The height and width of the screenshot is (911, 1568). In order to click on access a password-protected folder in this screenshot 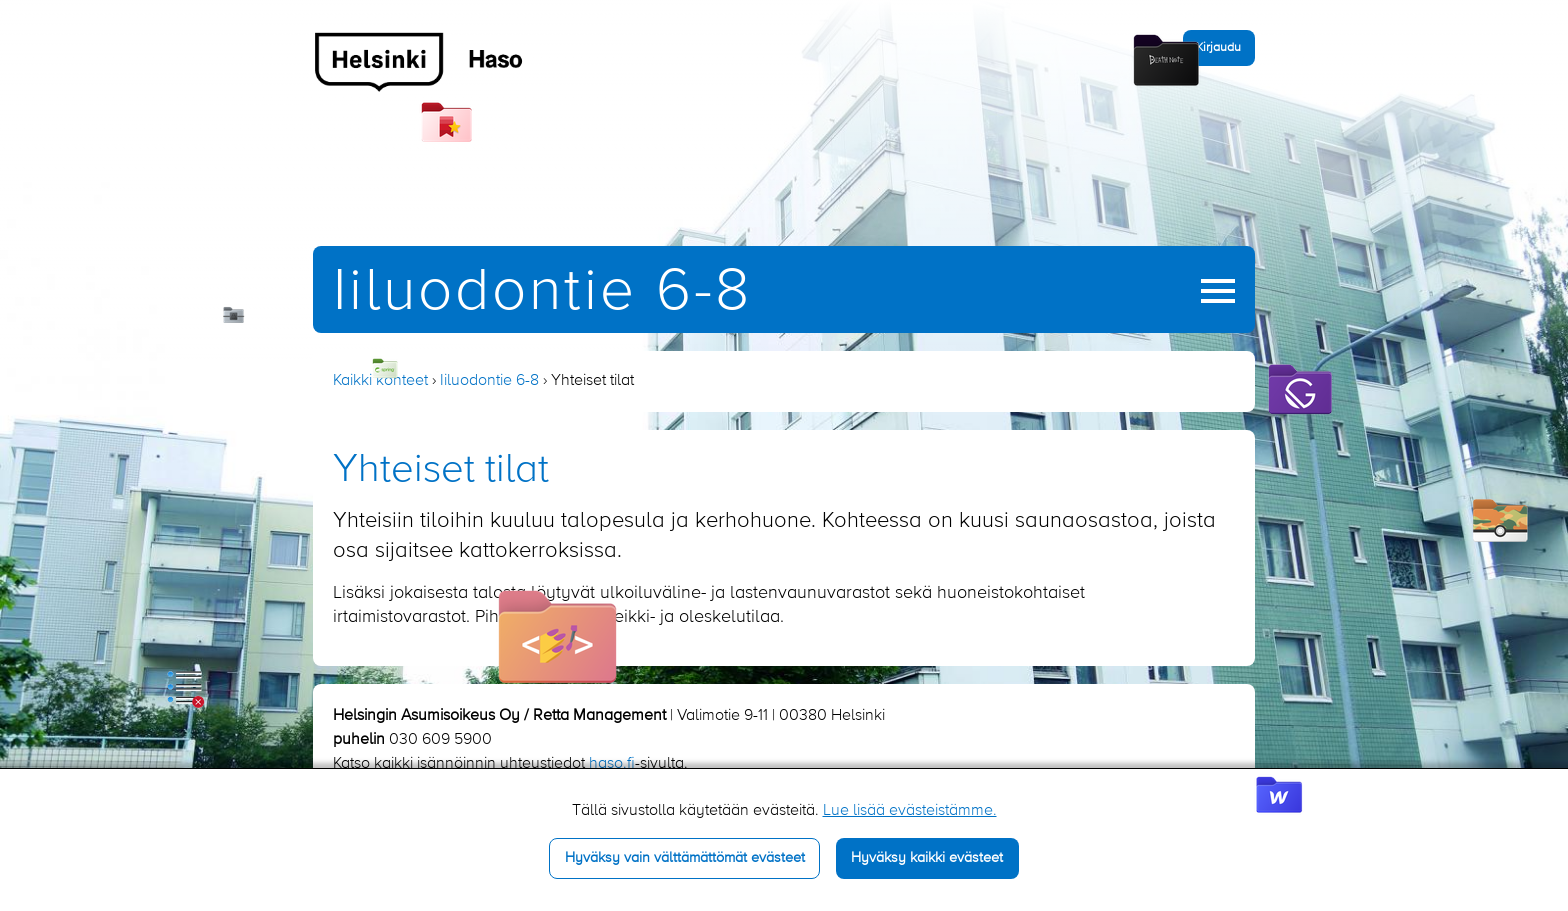, I will do `click(233, 315)`.